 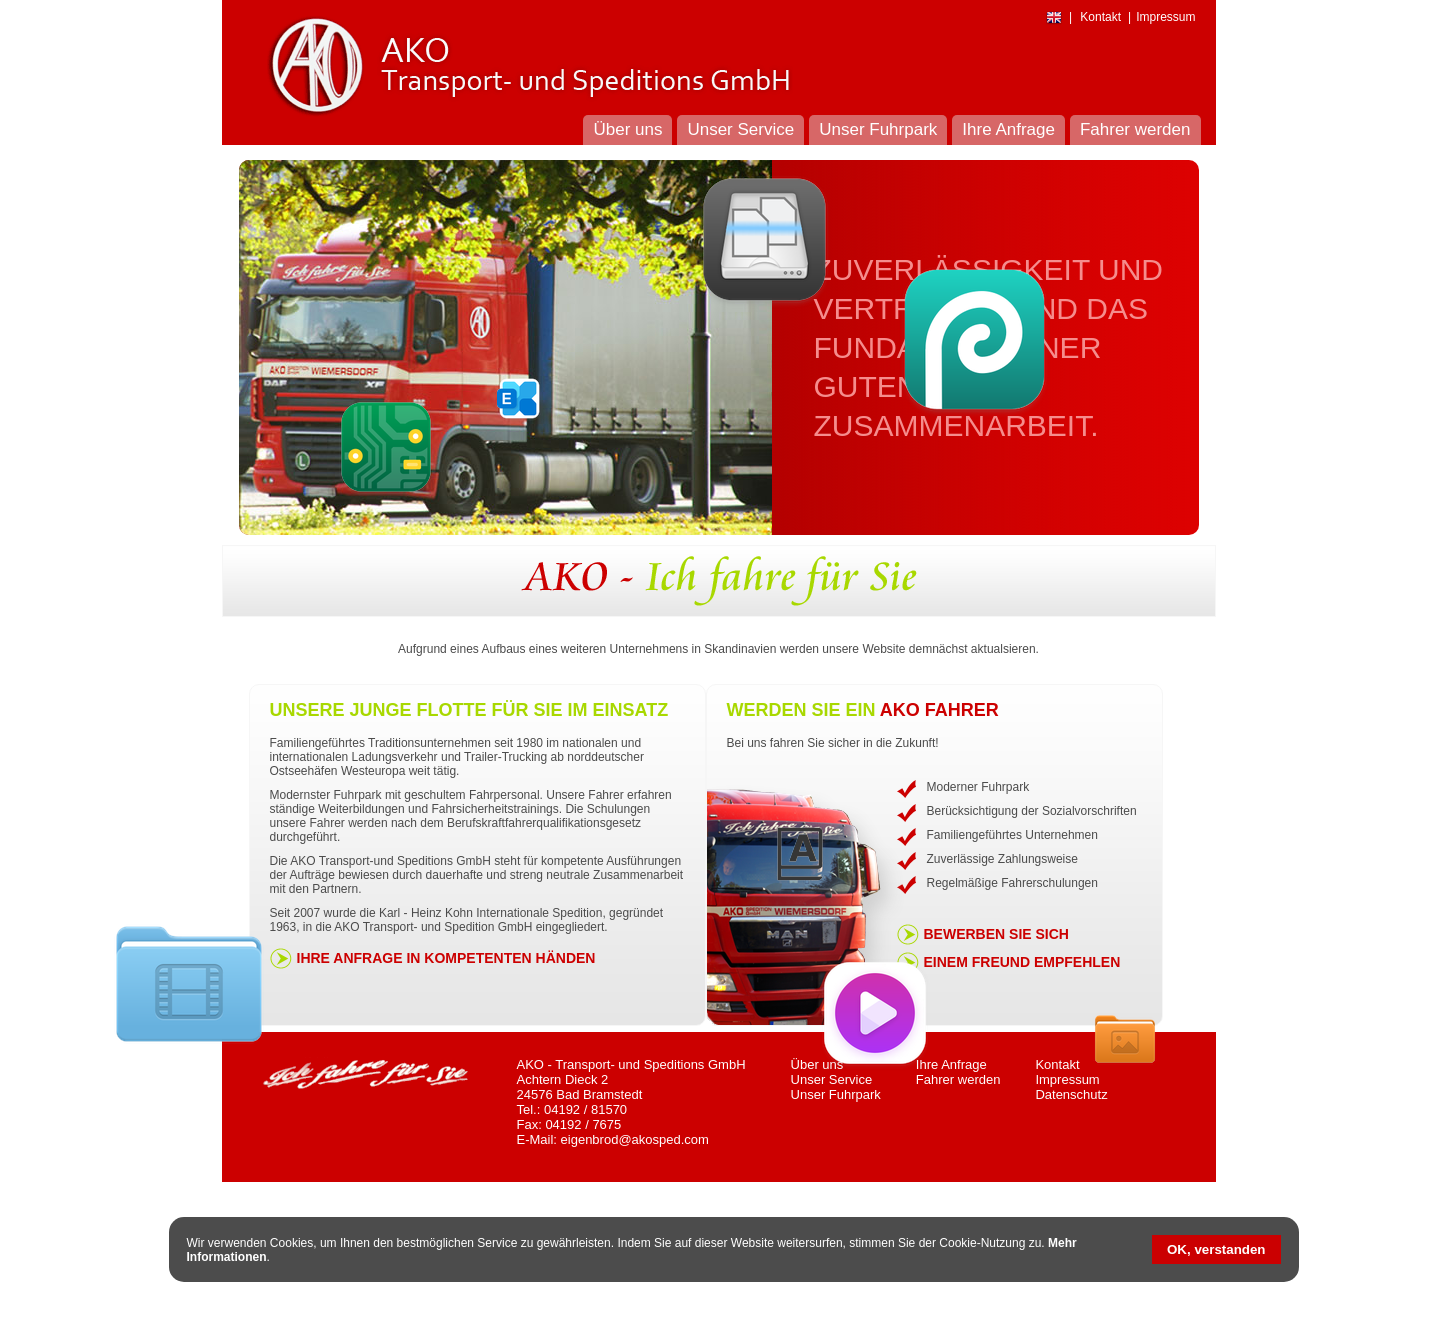 What do you see at coordinates (1125, 1039) in the screenshot?
I see `open your images folder` at bounding box center [1125, 1039].